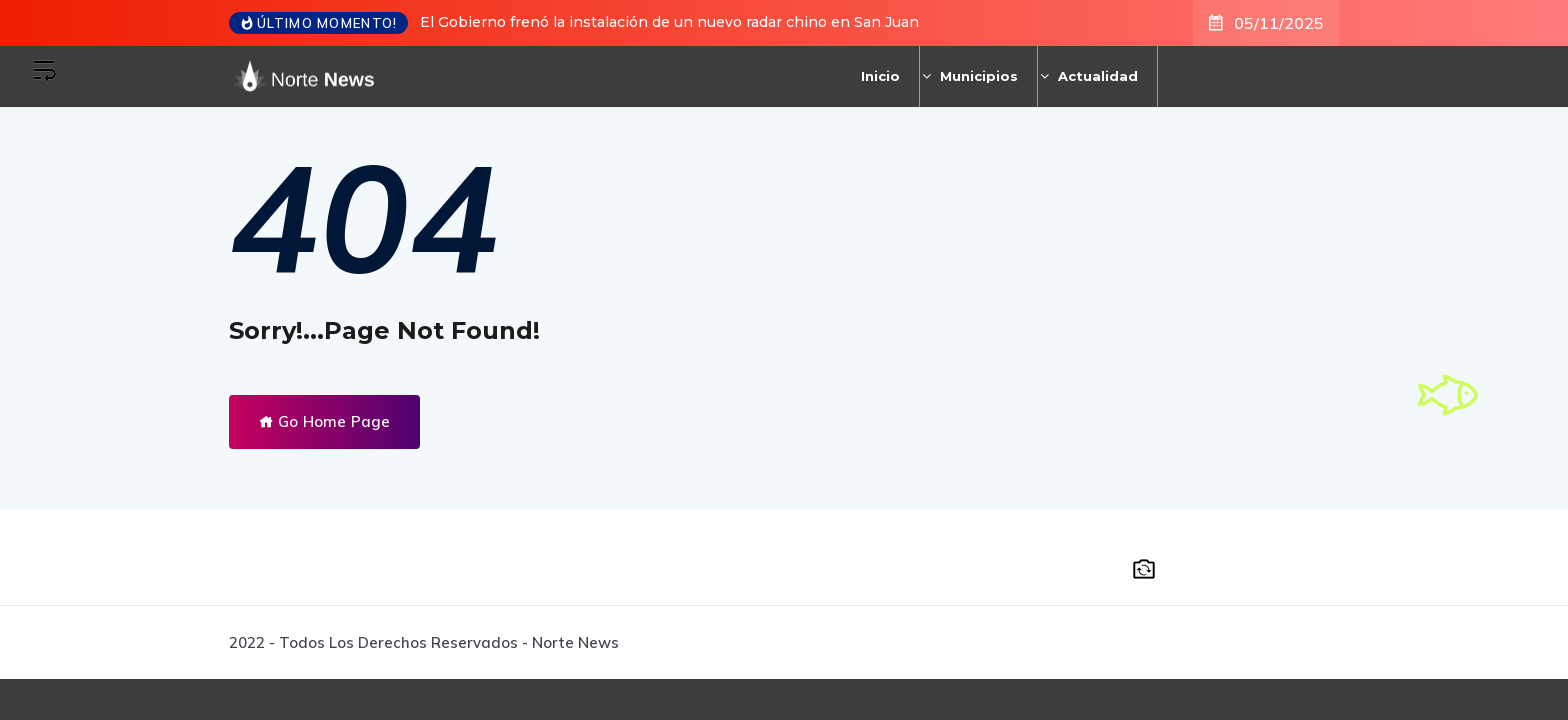 The width and height of the screenshot is (1568, 720). Describe the element at coordinates (44, 70) in the screenshot. I see `toggle text wrapping in a document` at that location.